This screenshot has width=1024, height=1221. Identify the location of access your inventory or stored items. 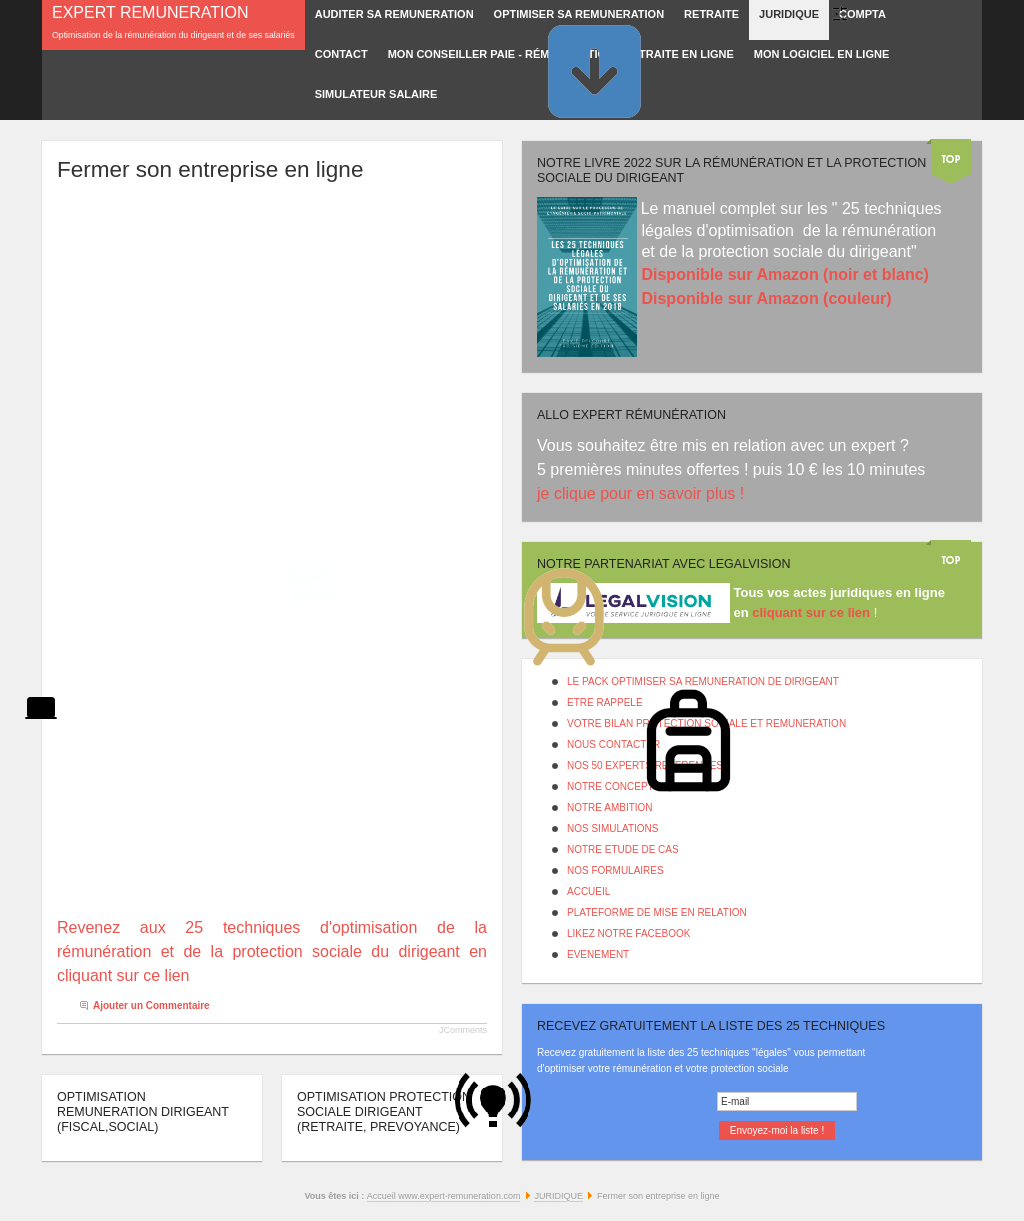
(688, 740).